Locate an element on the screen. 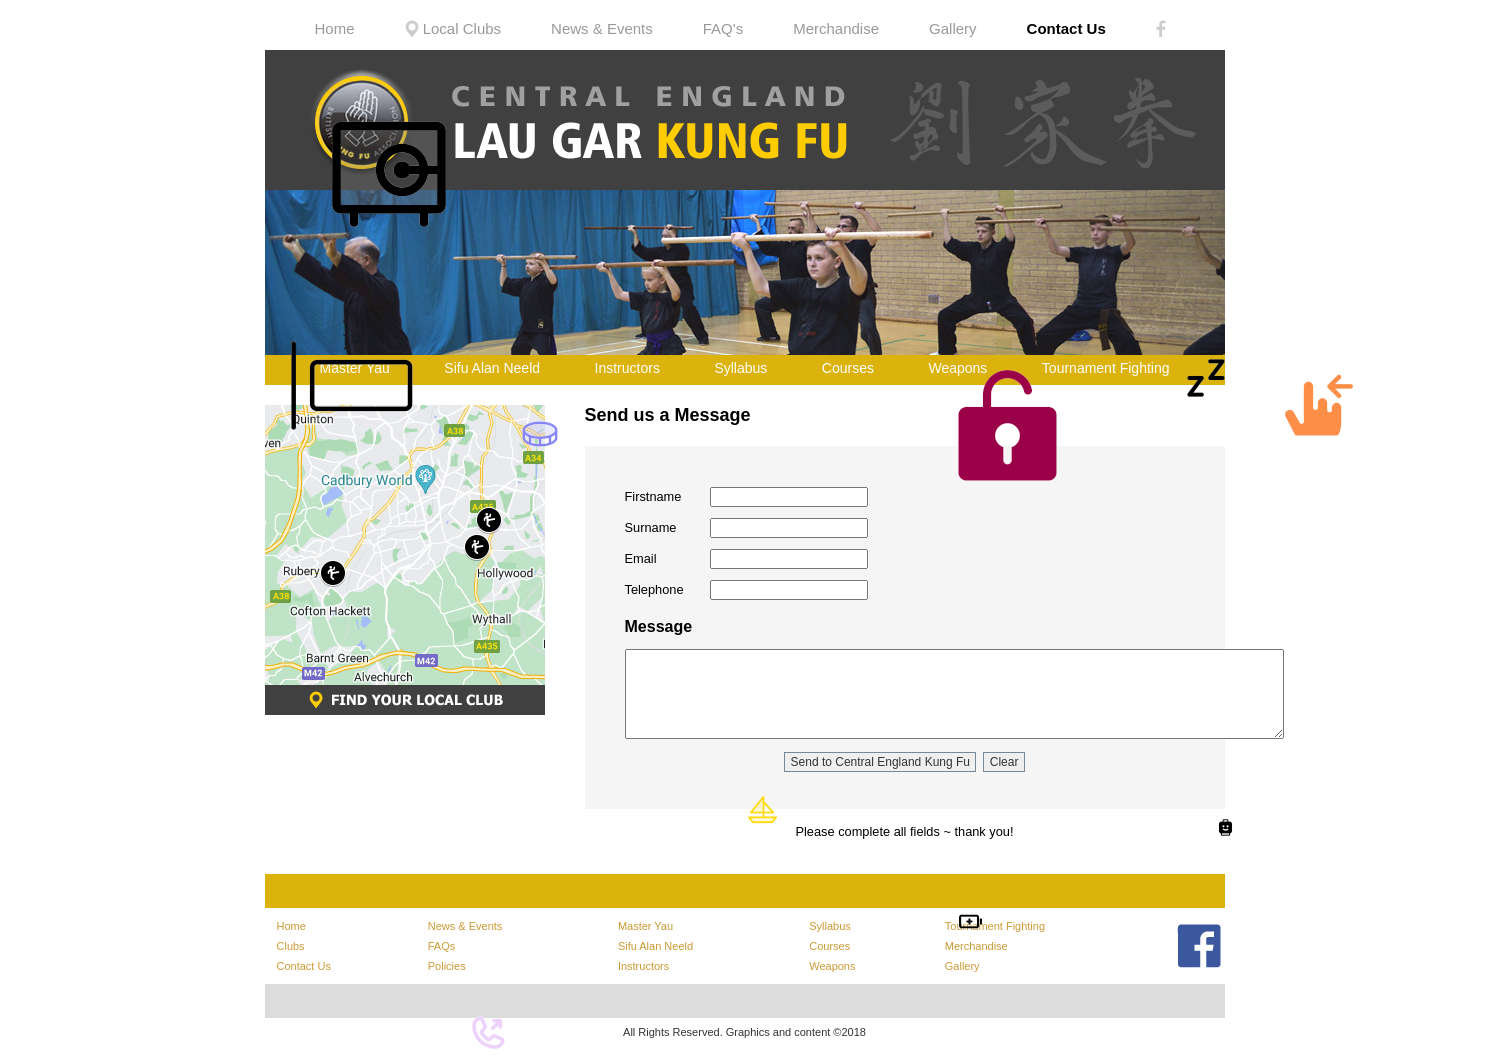  align content to the left is located at coordinates (349, 385).